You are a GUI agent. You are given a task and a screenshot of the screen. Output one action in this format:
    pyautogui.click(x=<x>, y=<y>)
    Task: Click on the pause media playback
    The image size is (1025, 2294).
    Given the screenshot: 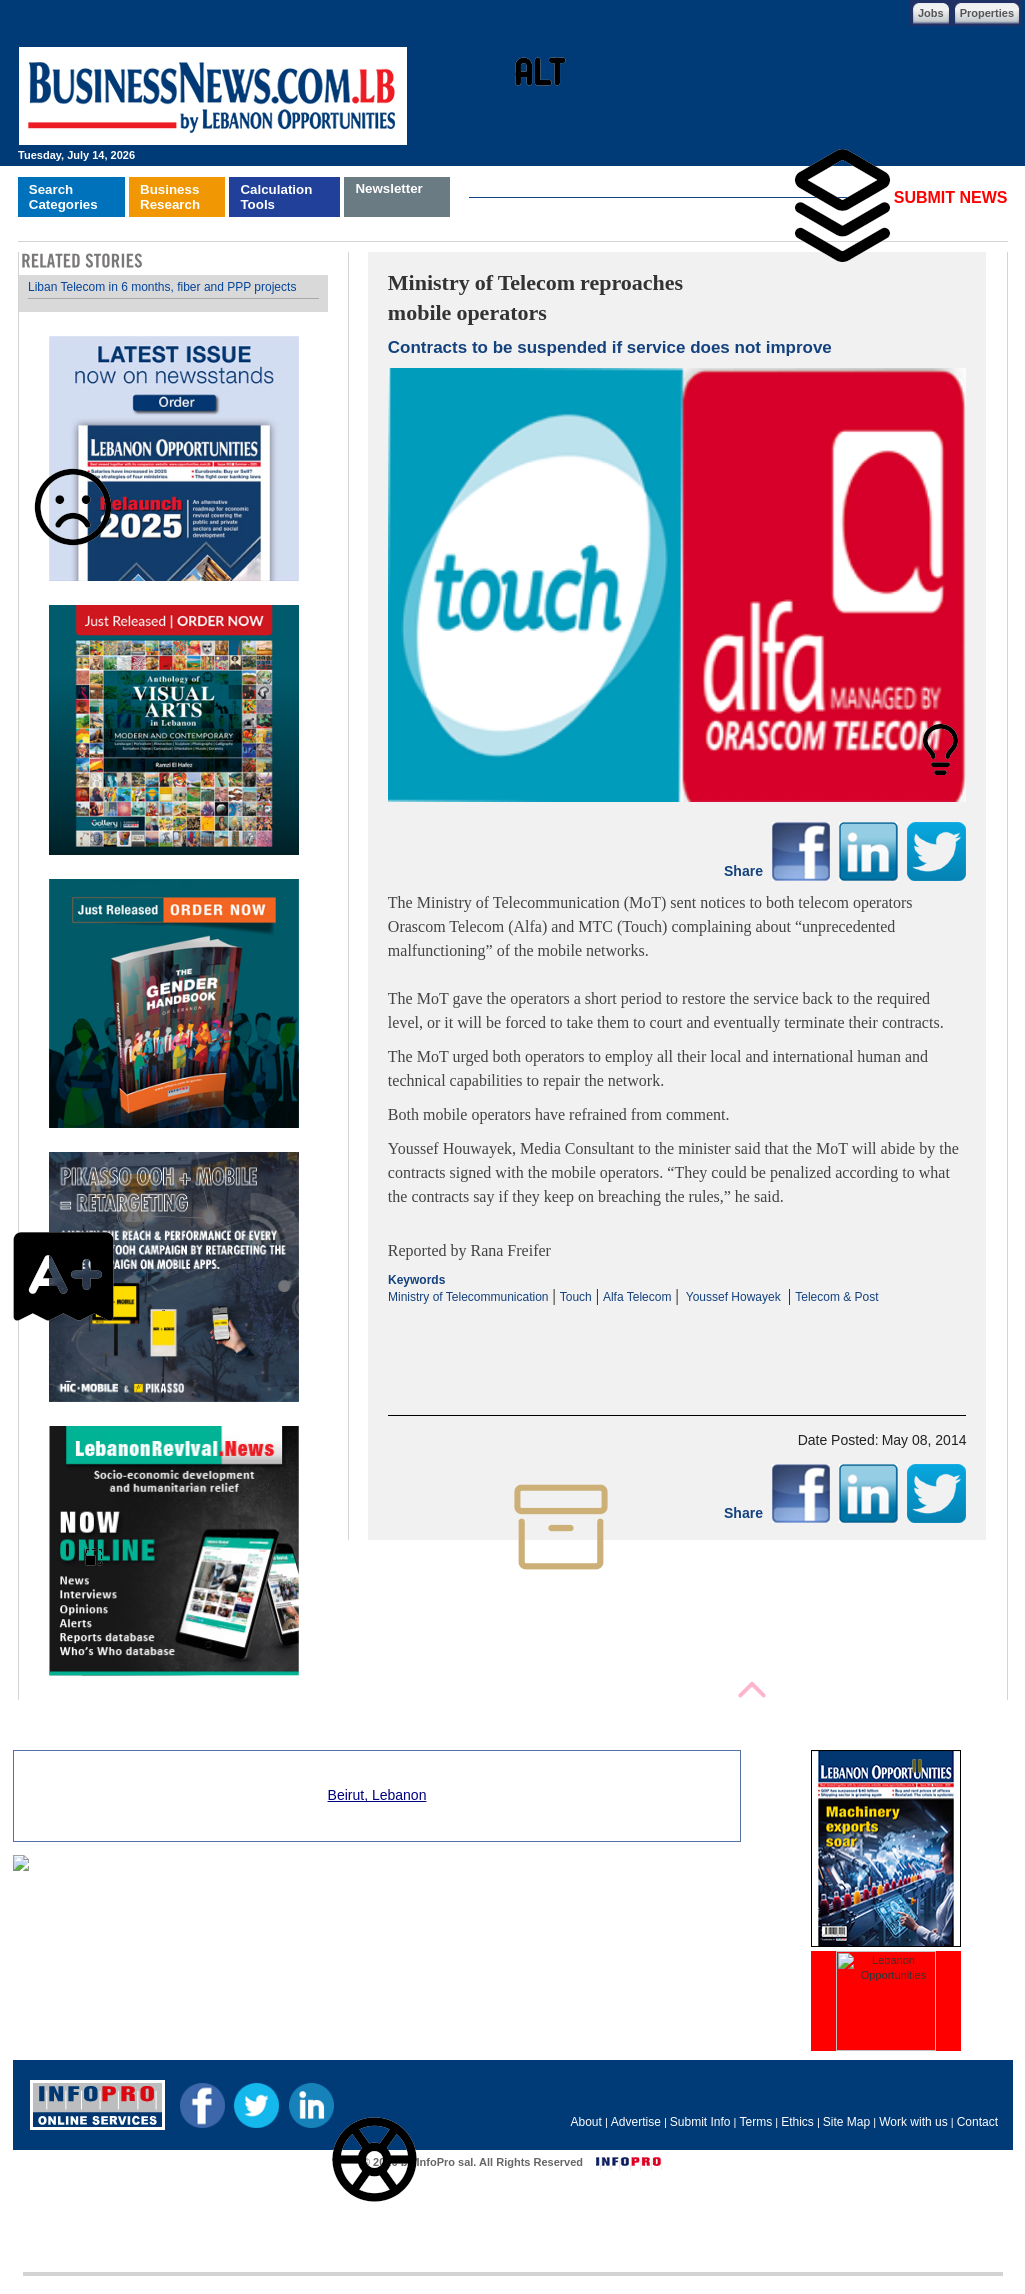 What is the action you would take?
    pyautogui.click(x=917, y=1766)
    